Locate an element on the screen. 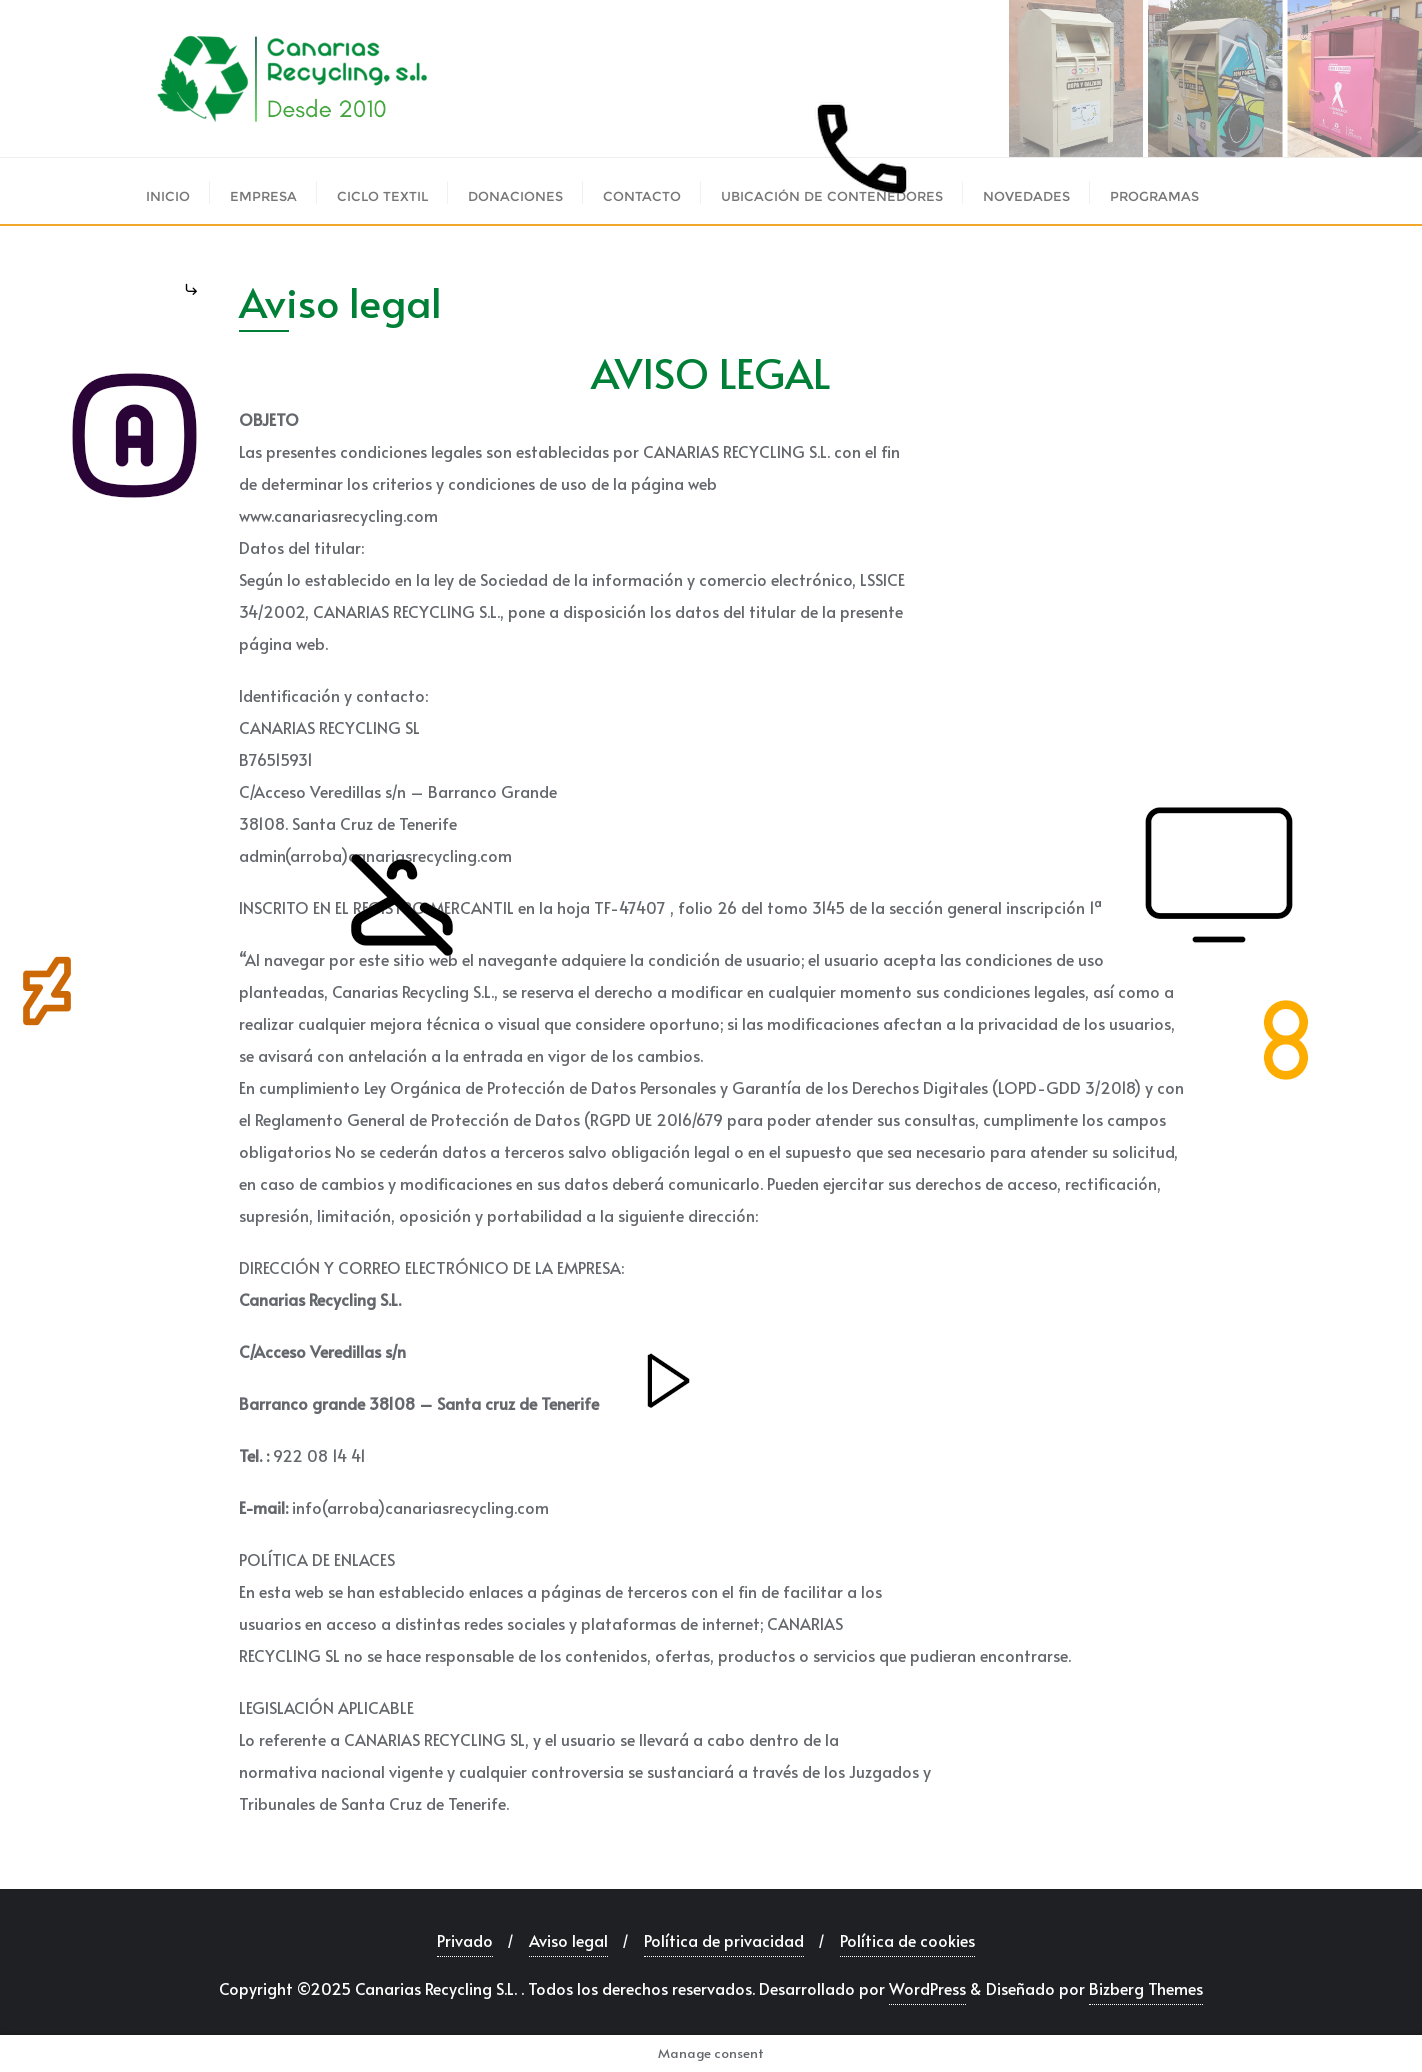 This screenshot has width=1422, height=2072. indicates the number 8 in a list or sequence is located at coordinates (1286, 1040).